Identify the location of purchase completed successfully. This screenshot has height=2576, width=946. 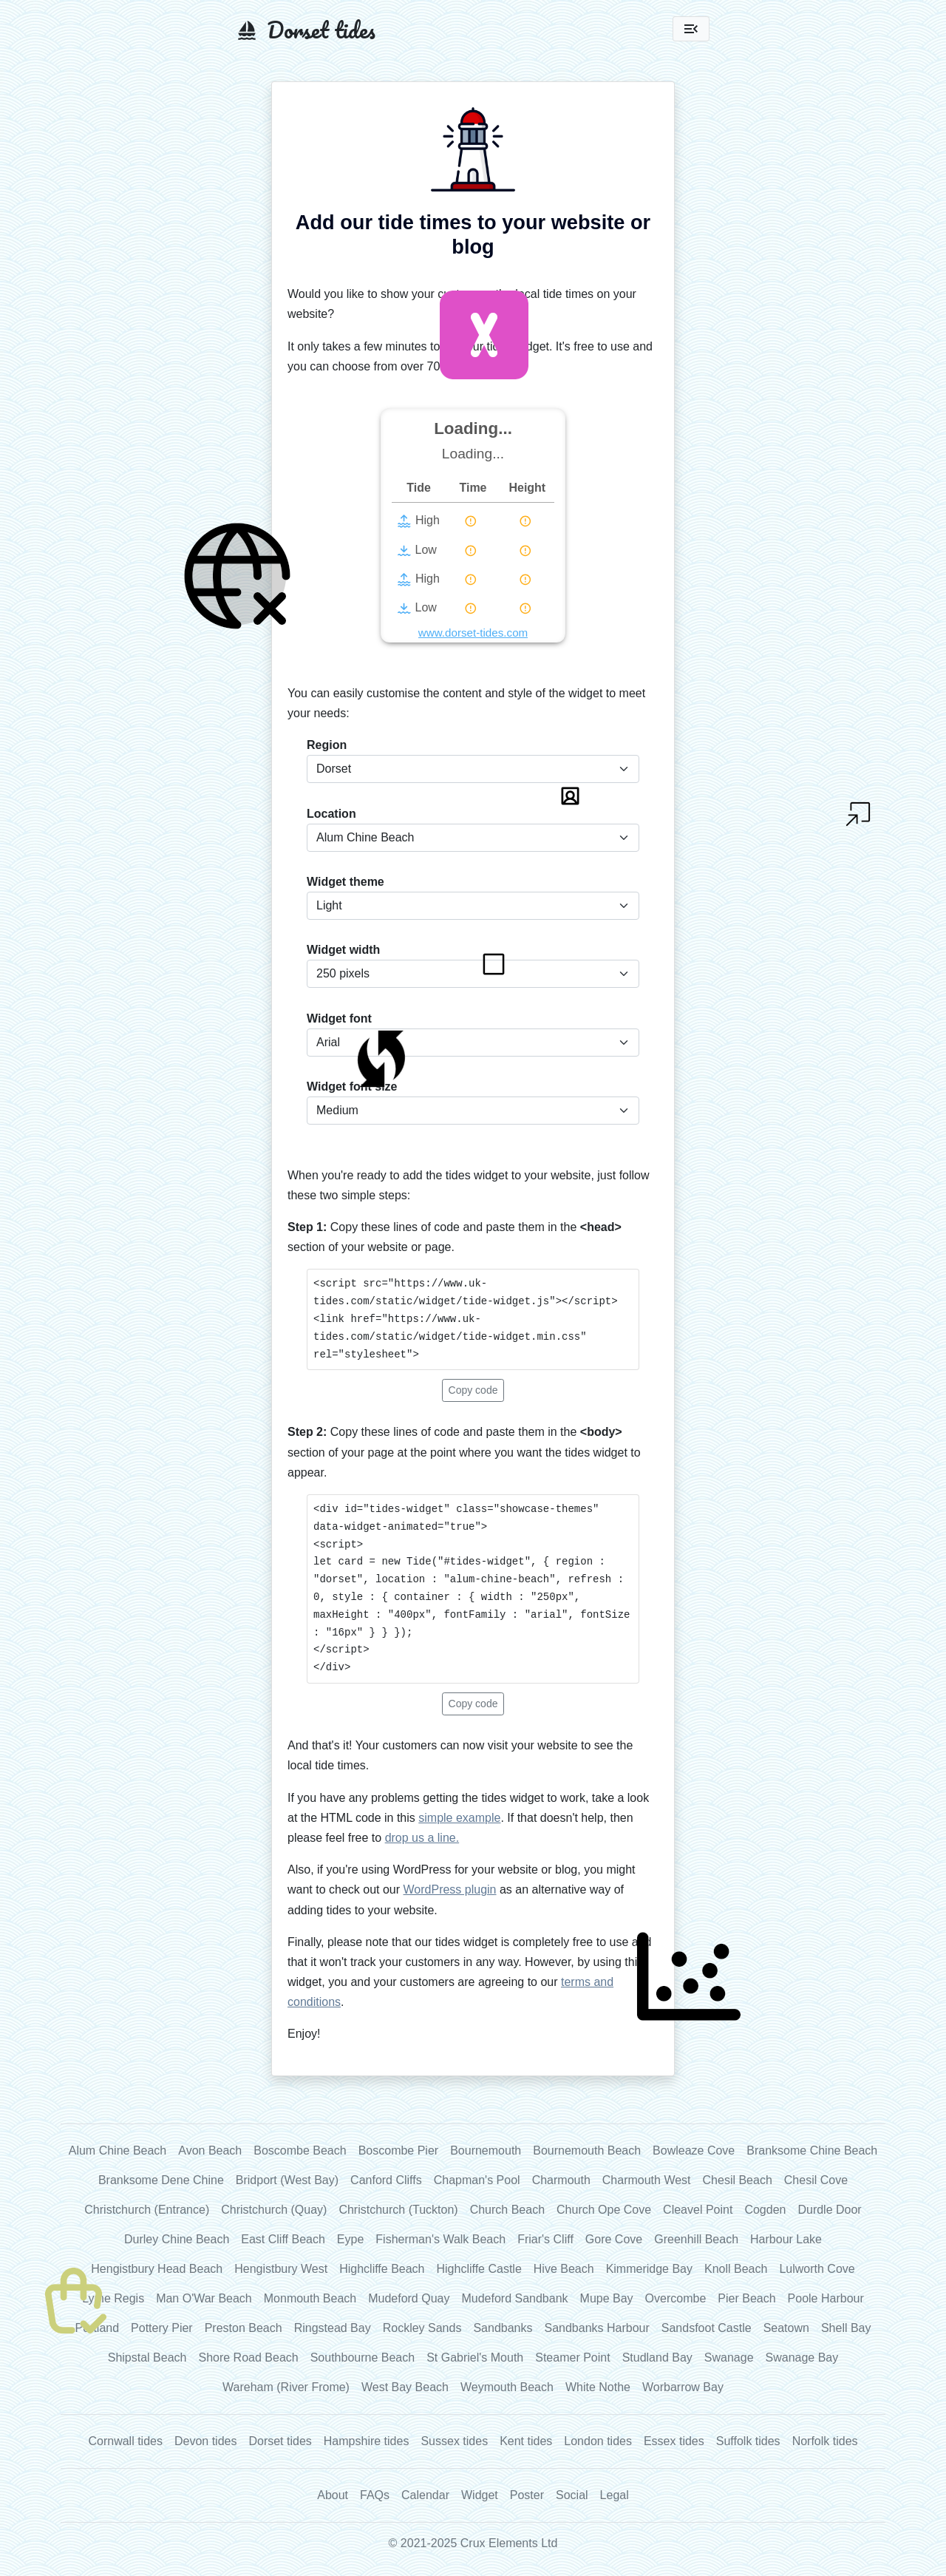
(73, 2300).